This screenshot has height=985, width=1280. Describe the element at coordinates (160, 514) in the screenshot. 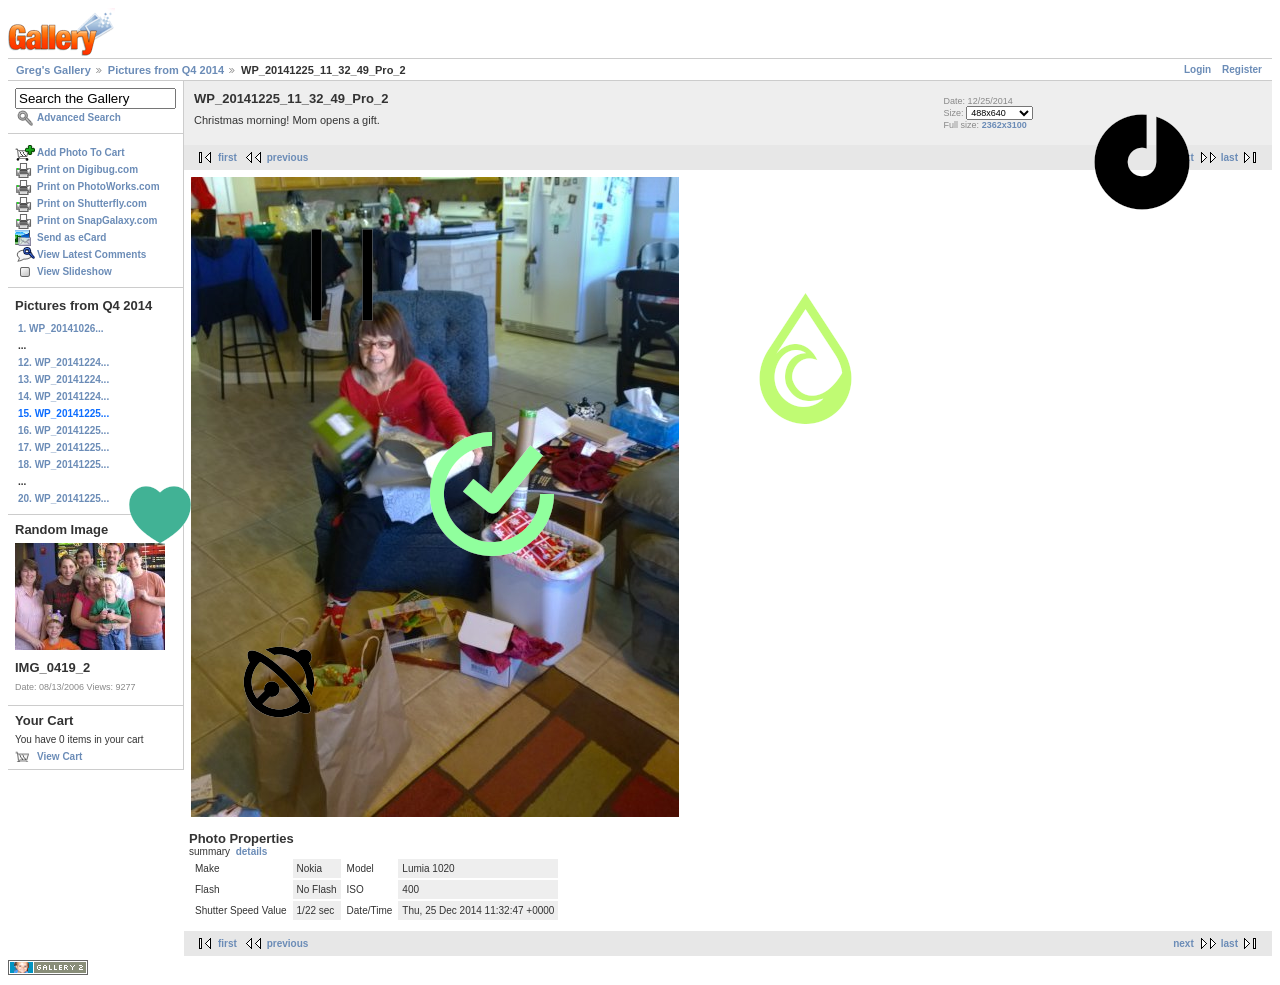

I see `add to favorites` at that location.